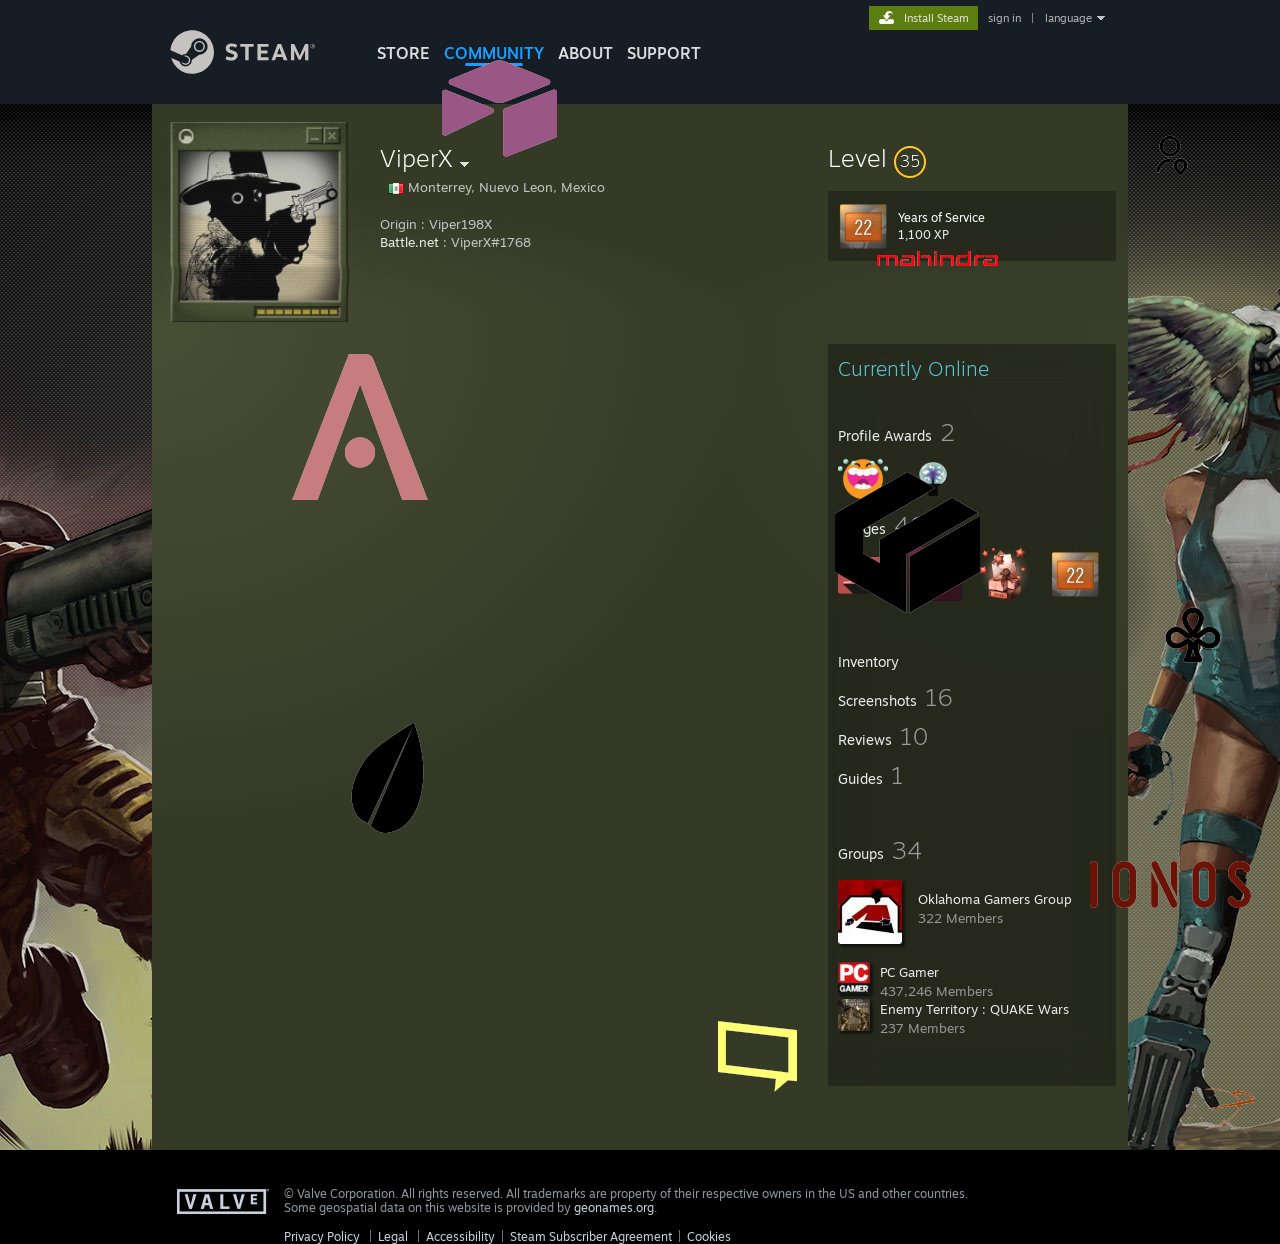  What do you see at coordinates (1193, 635) in the screenshot?
I see `represents the clubs suit in a card or poker game` at bounding box center [1193, 635].